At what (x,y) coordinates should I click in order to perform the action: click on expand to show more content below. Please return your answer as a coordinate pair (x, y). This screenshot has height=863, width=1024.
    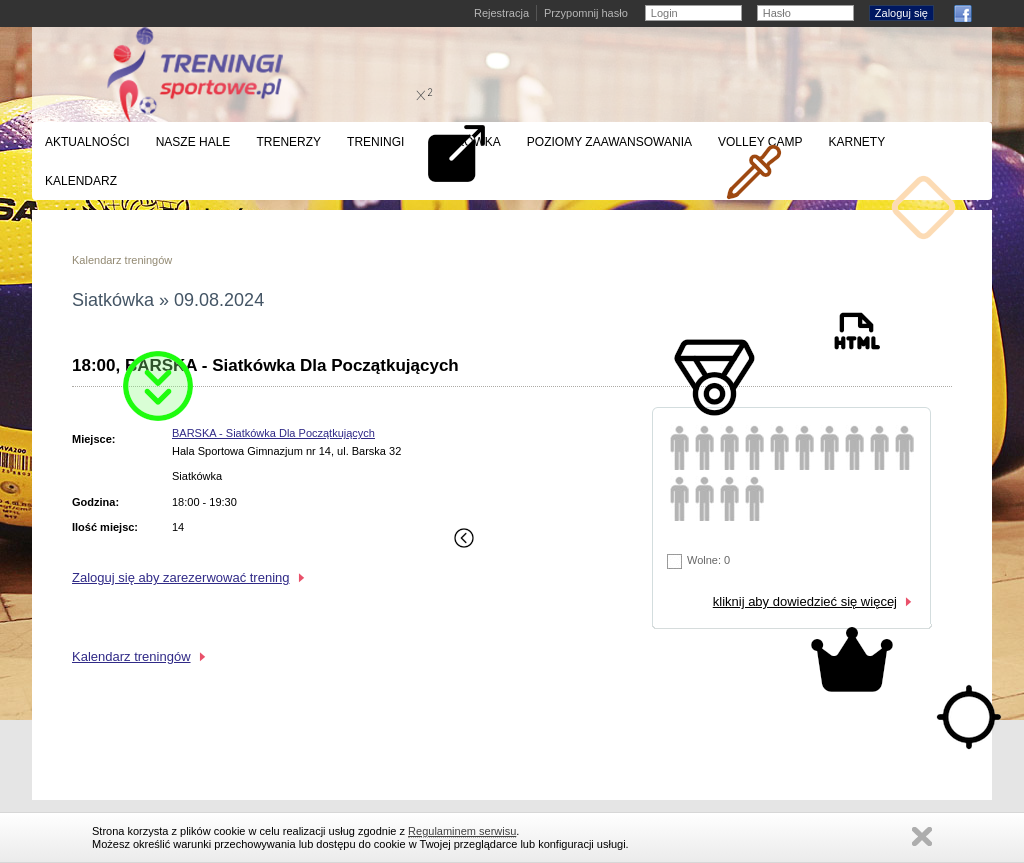
    Looking at the image, I should click on (158, 386).